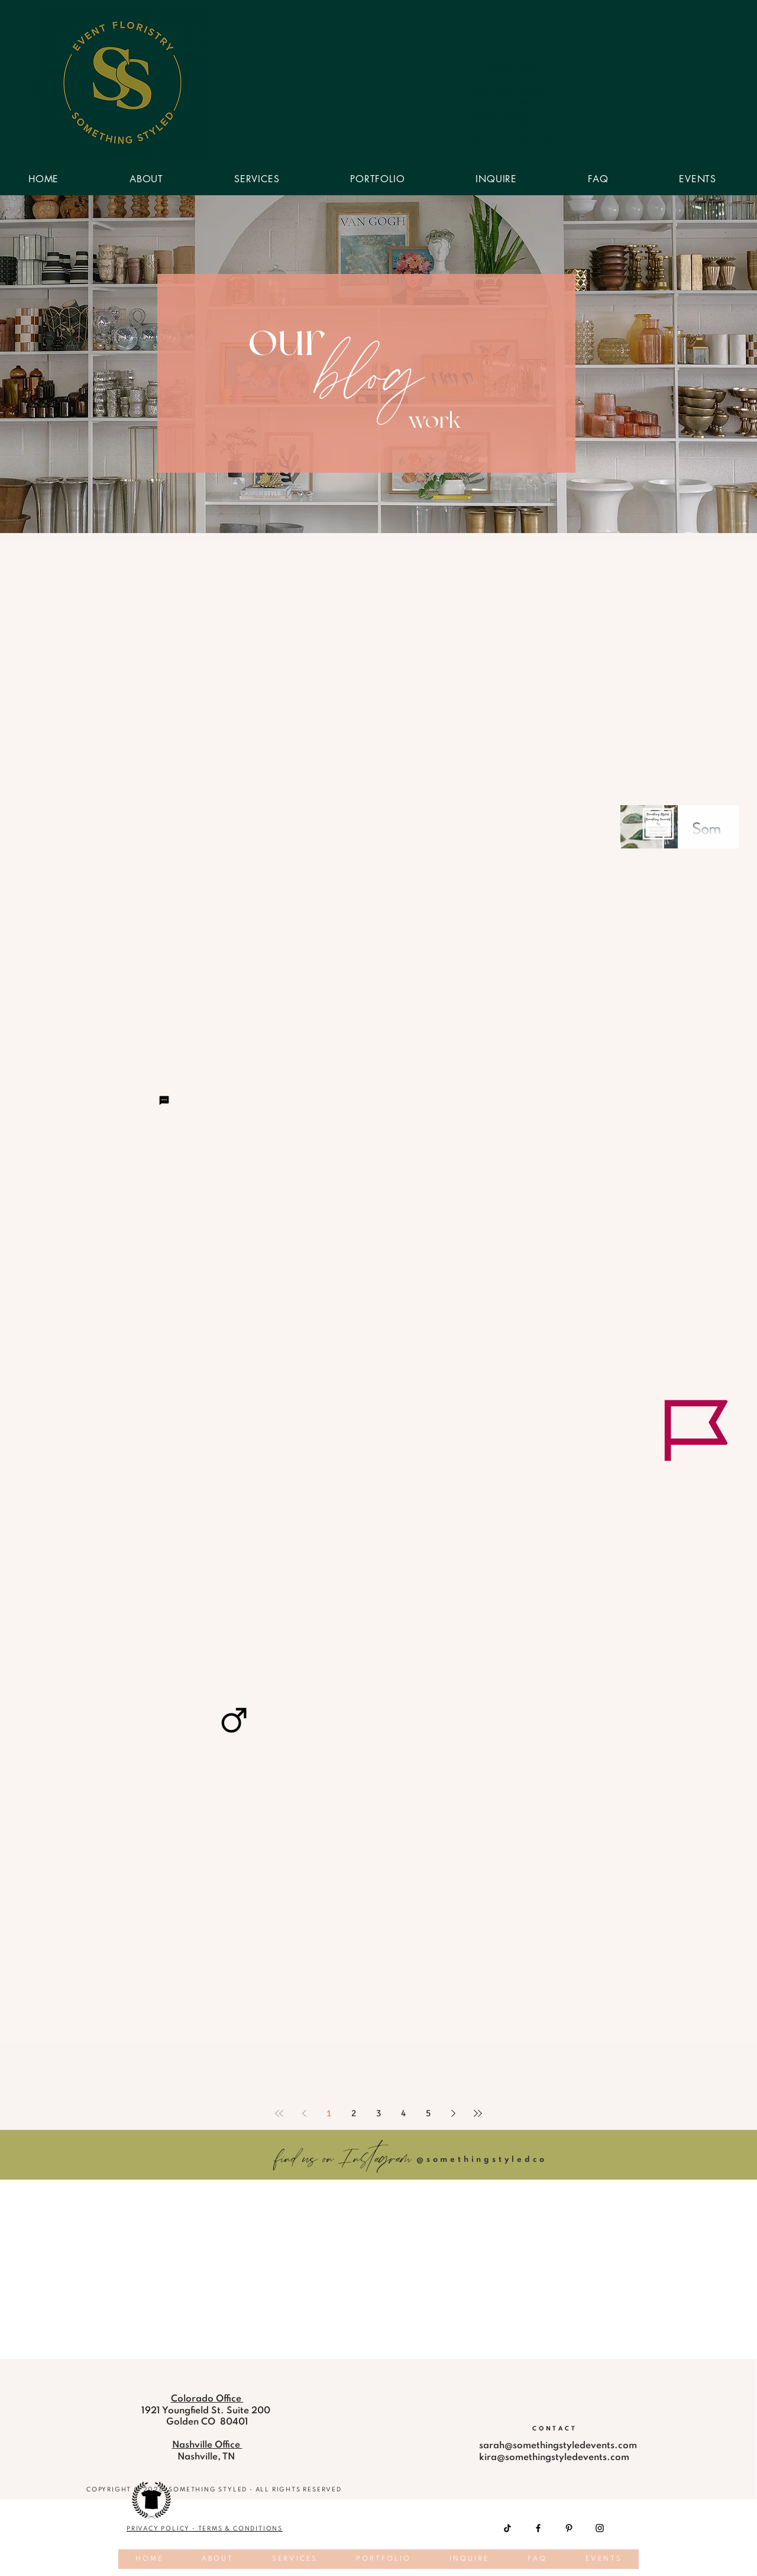 The width and height of the screenshot is (757, 2576). I want to click on flag or bookmark an item, so click(697, 1429).